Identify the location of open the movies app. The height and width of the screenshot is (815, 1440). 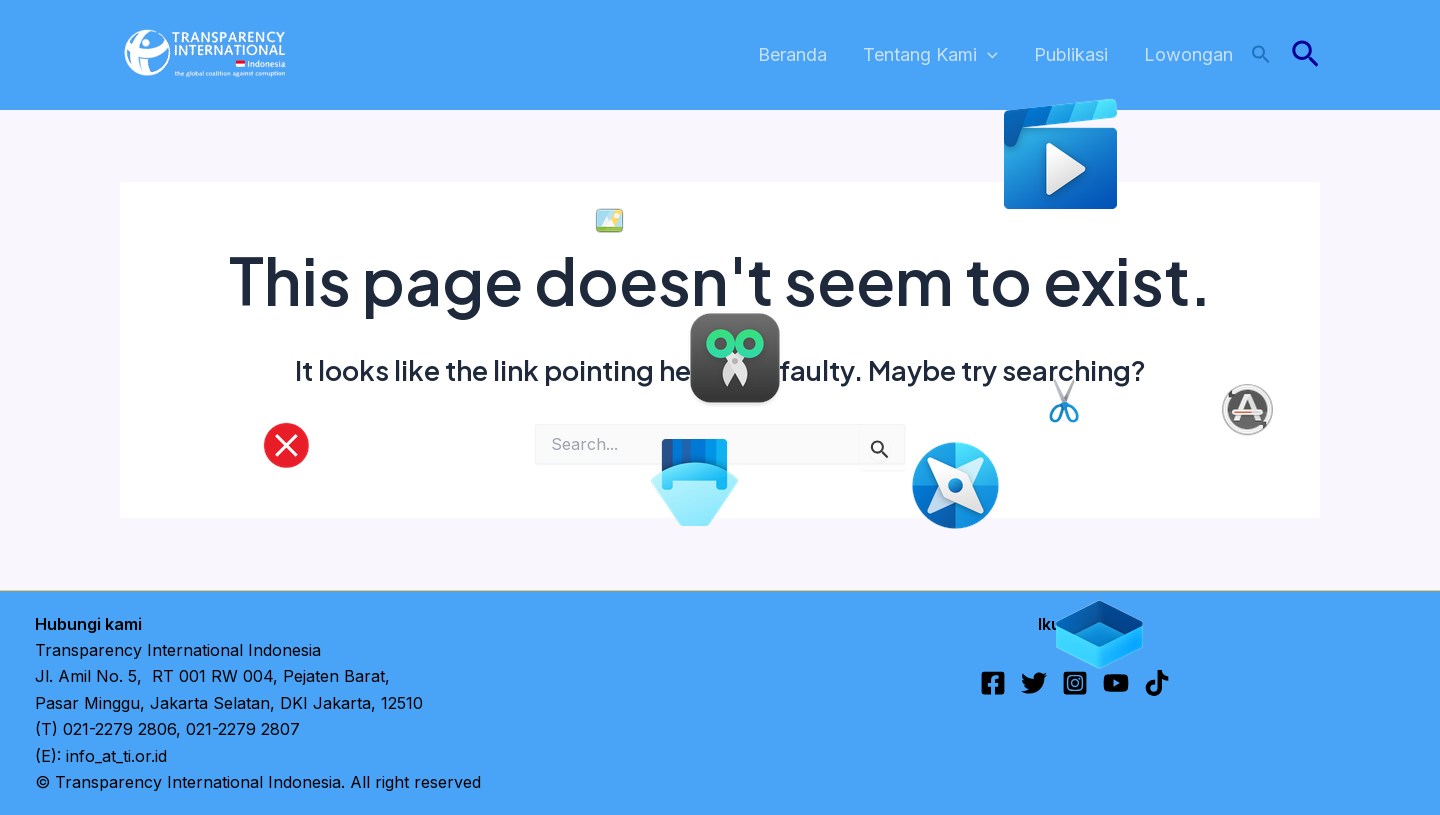
(1060, 152).